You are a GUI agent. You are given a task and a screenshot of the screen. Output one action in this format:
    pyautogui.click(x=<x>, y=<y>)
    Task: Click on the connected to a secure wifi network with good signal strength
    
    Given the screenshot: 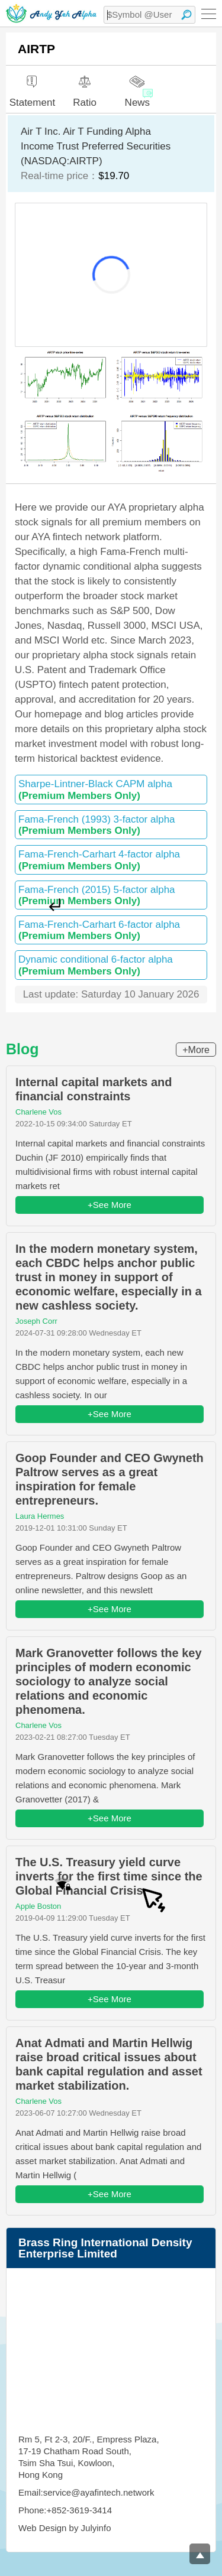 What is the action you would take?
    pyautogui.click(x=62, y=1883)
    